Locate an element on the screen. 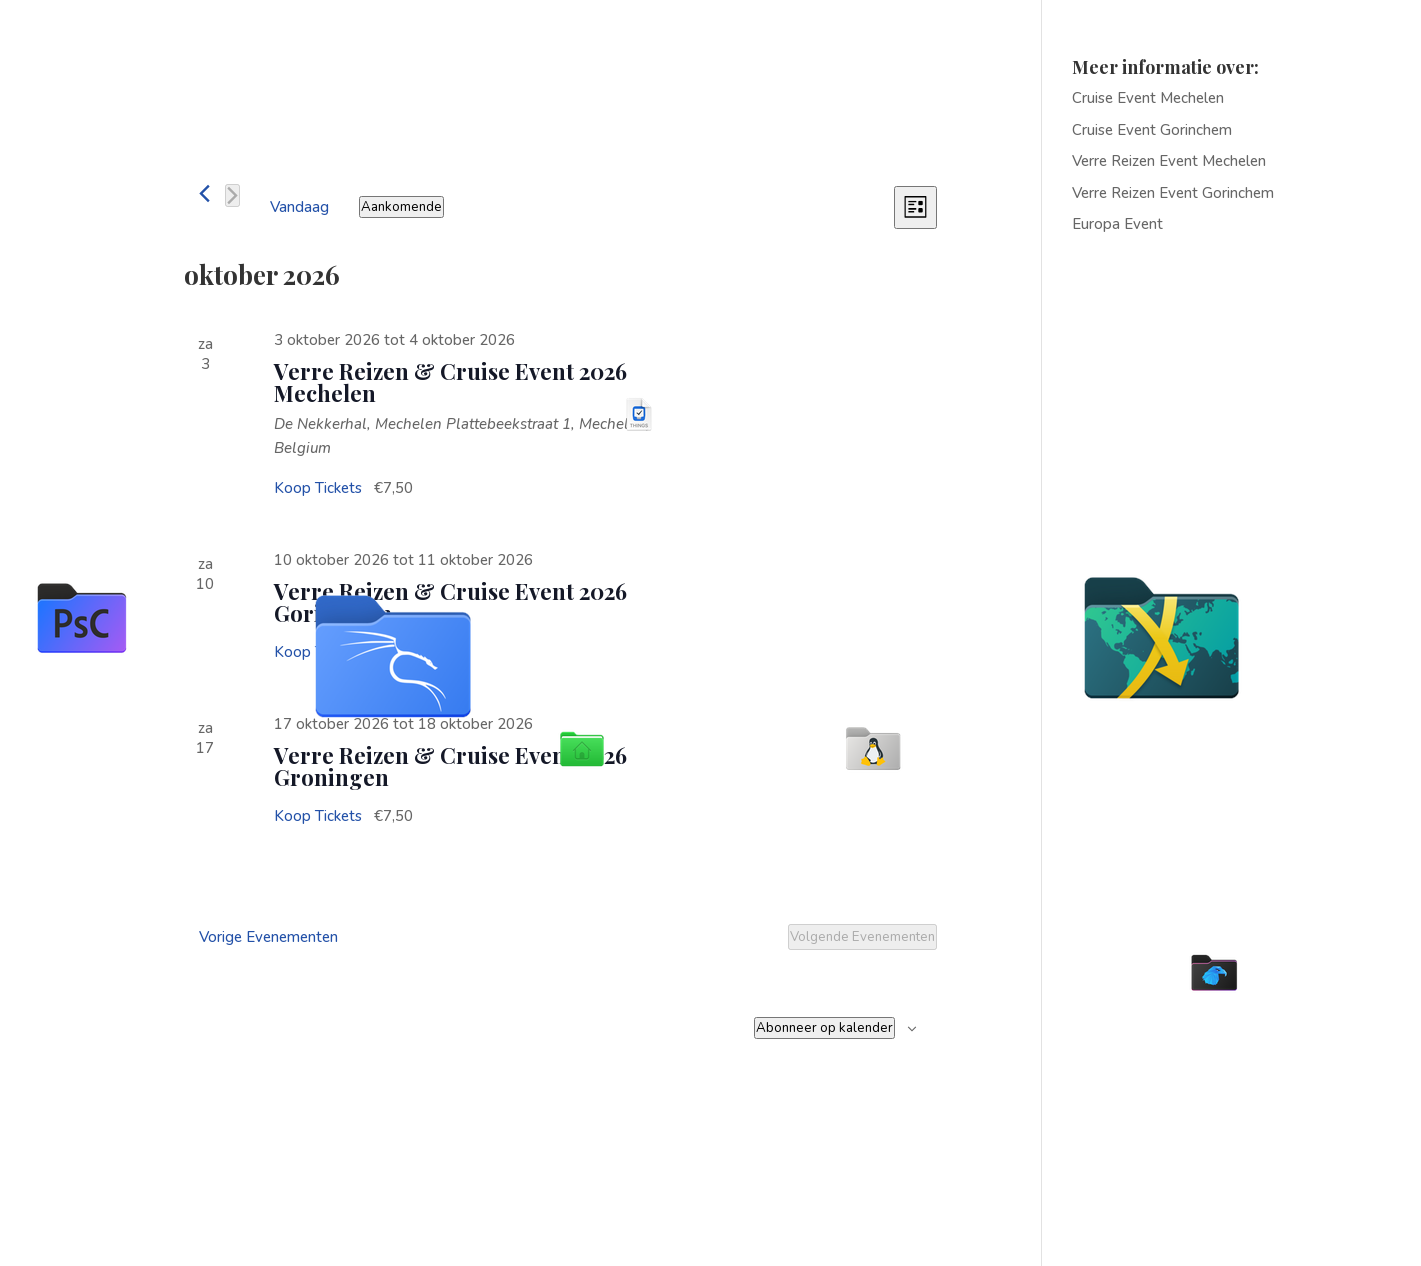 This screenshot has width=1421, height=1266. open folder containing kali linux files is located at coordinates (392, 660).